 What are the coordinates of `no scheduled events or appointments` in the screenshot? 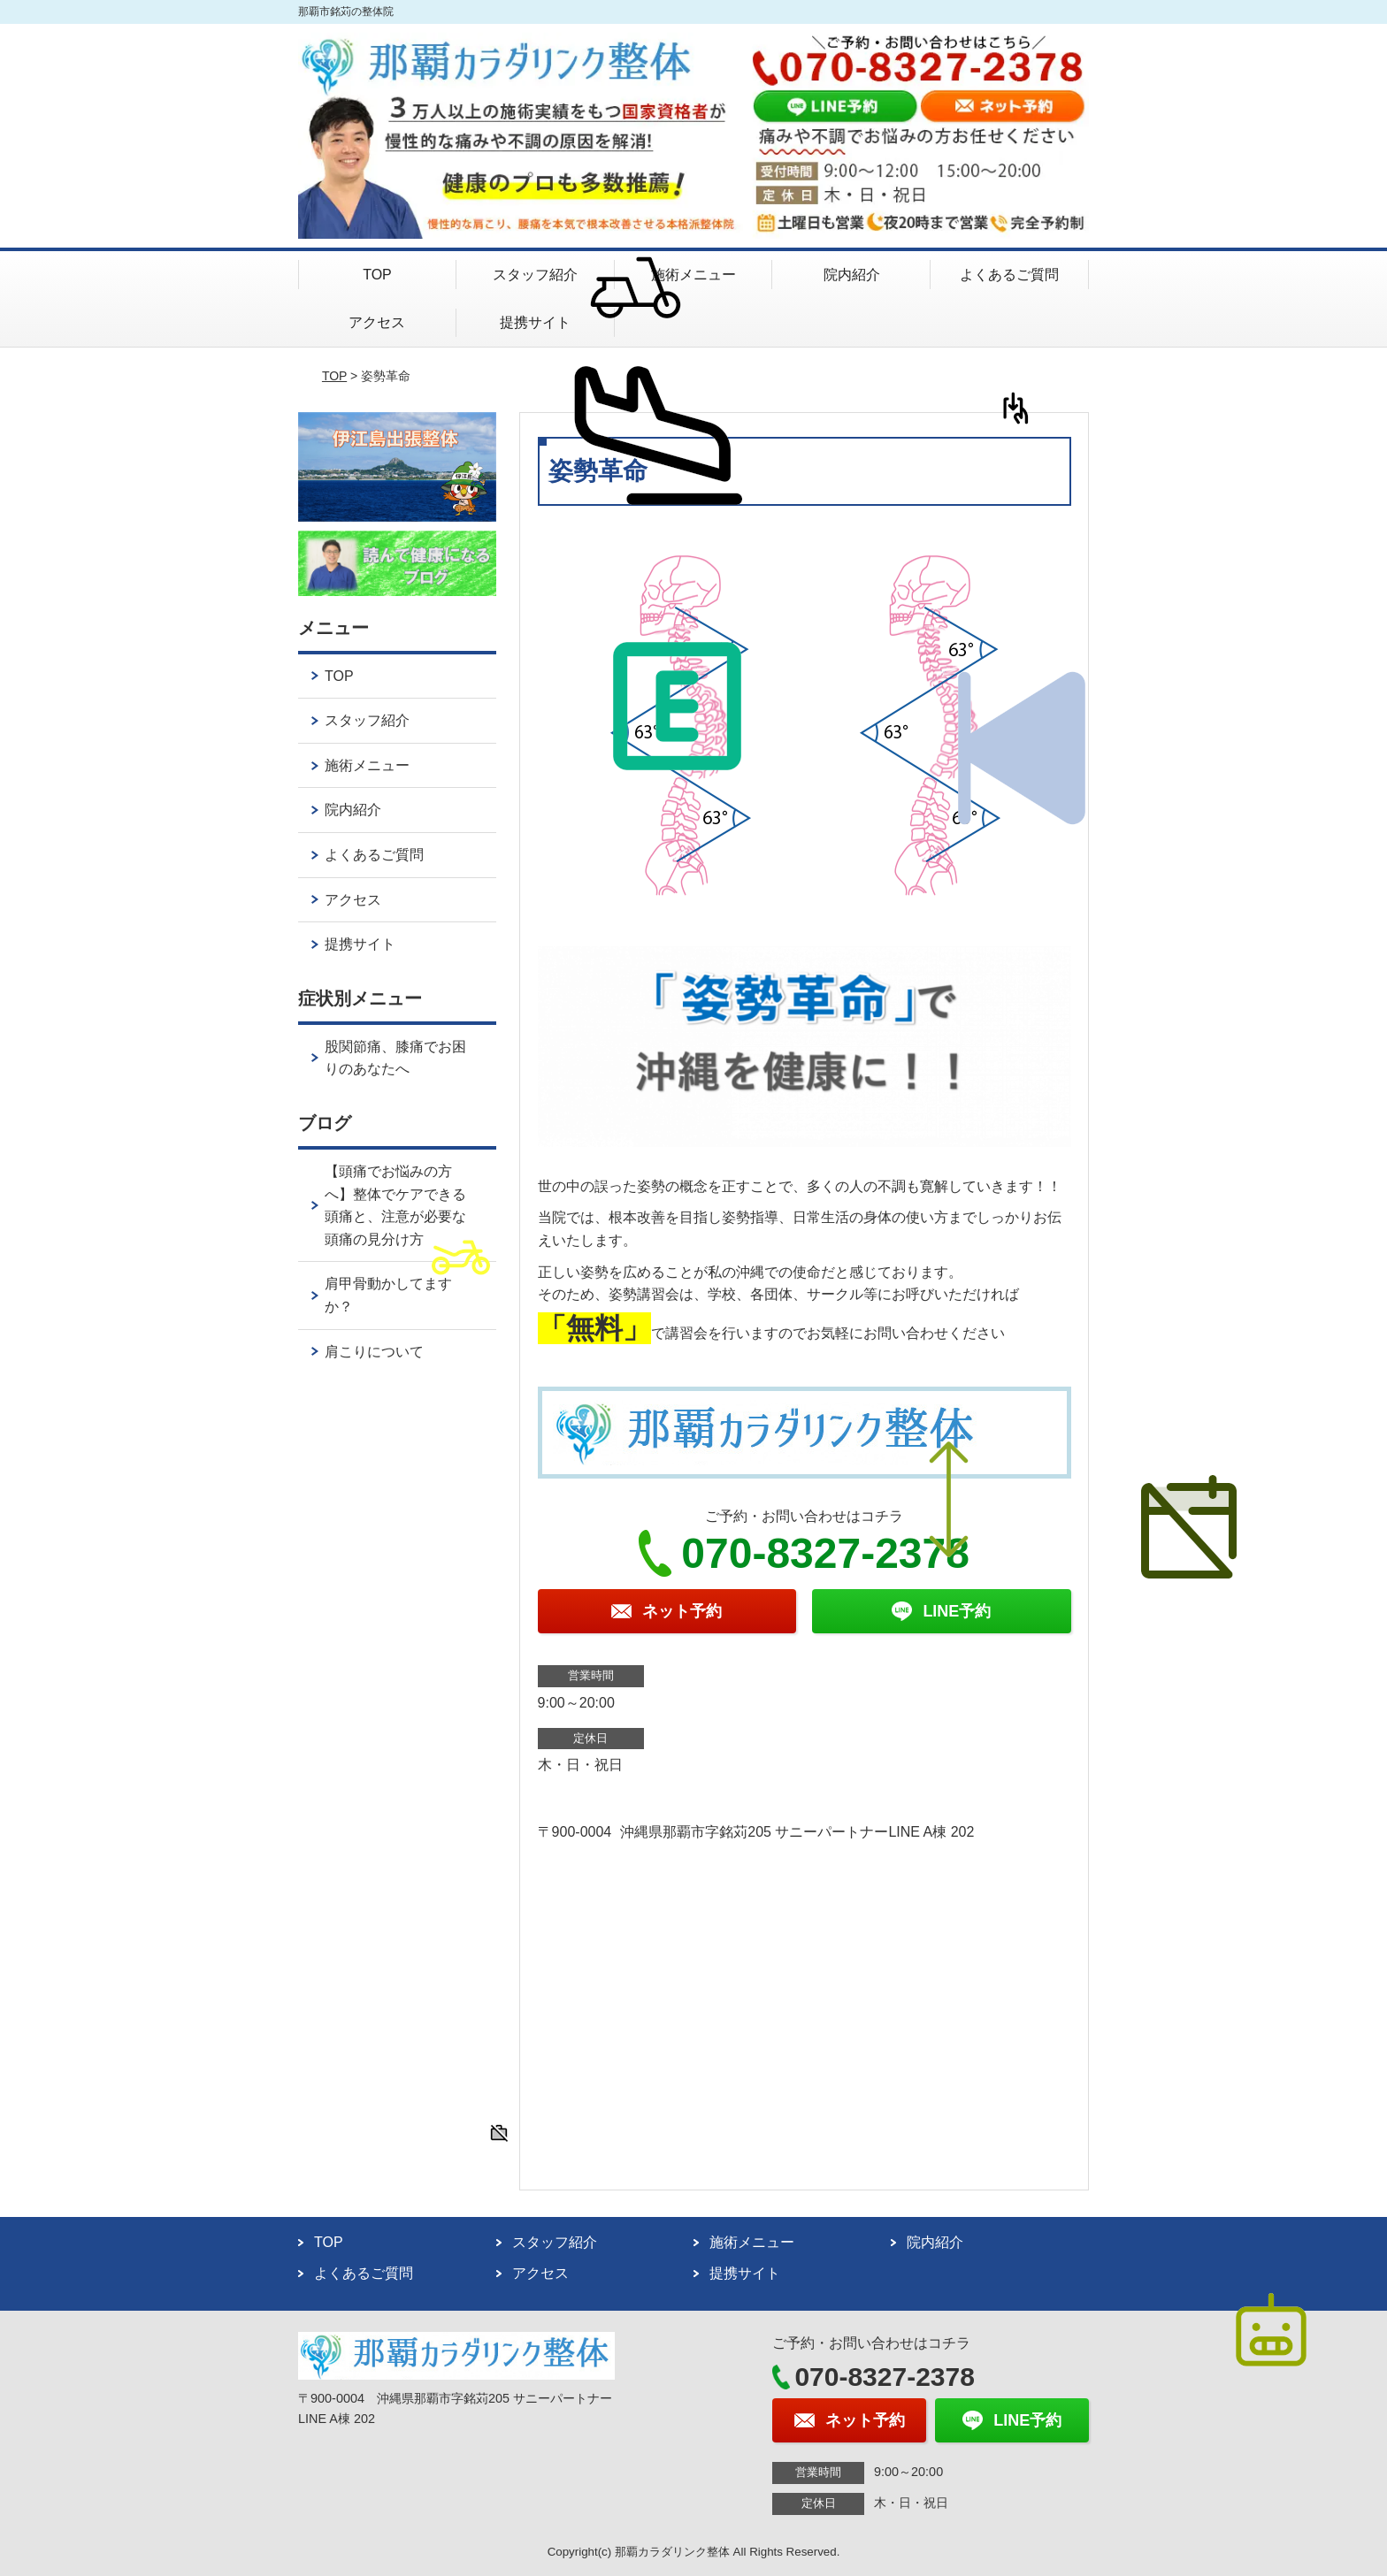 It's located at (1189, 1531).